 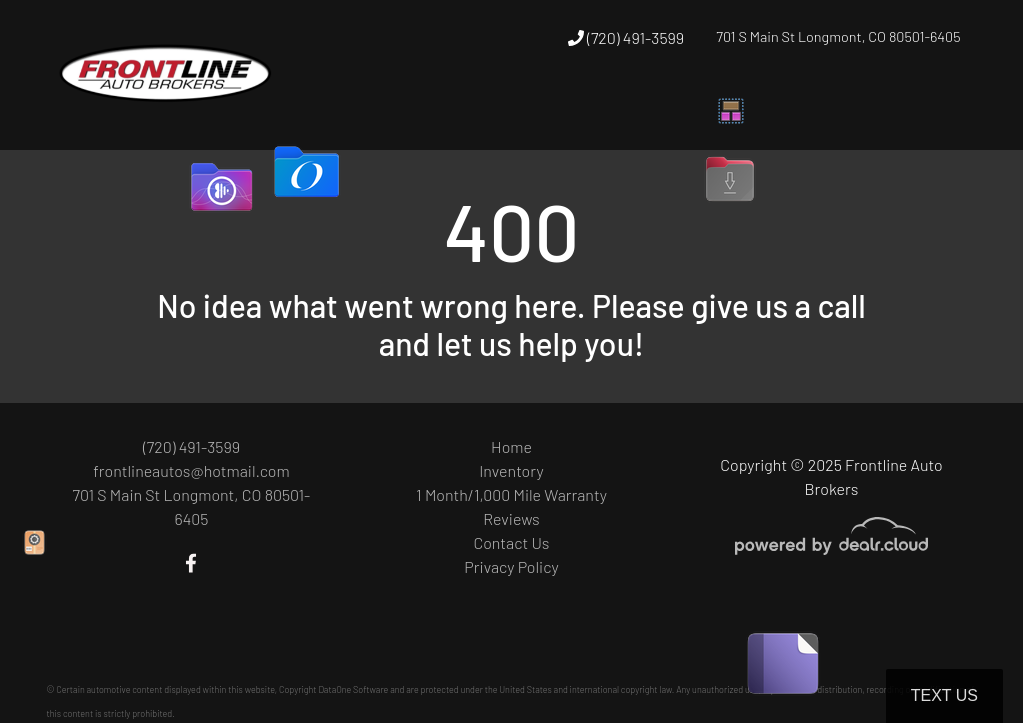 I want to click on open folder containing Anghami music files, so click(x=221, y=188).